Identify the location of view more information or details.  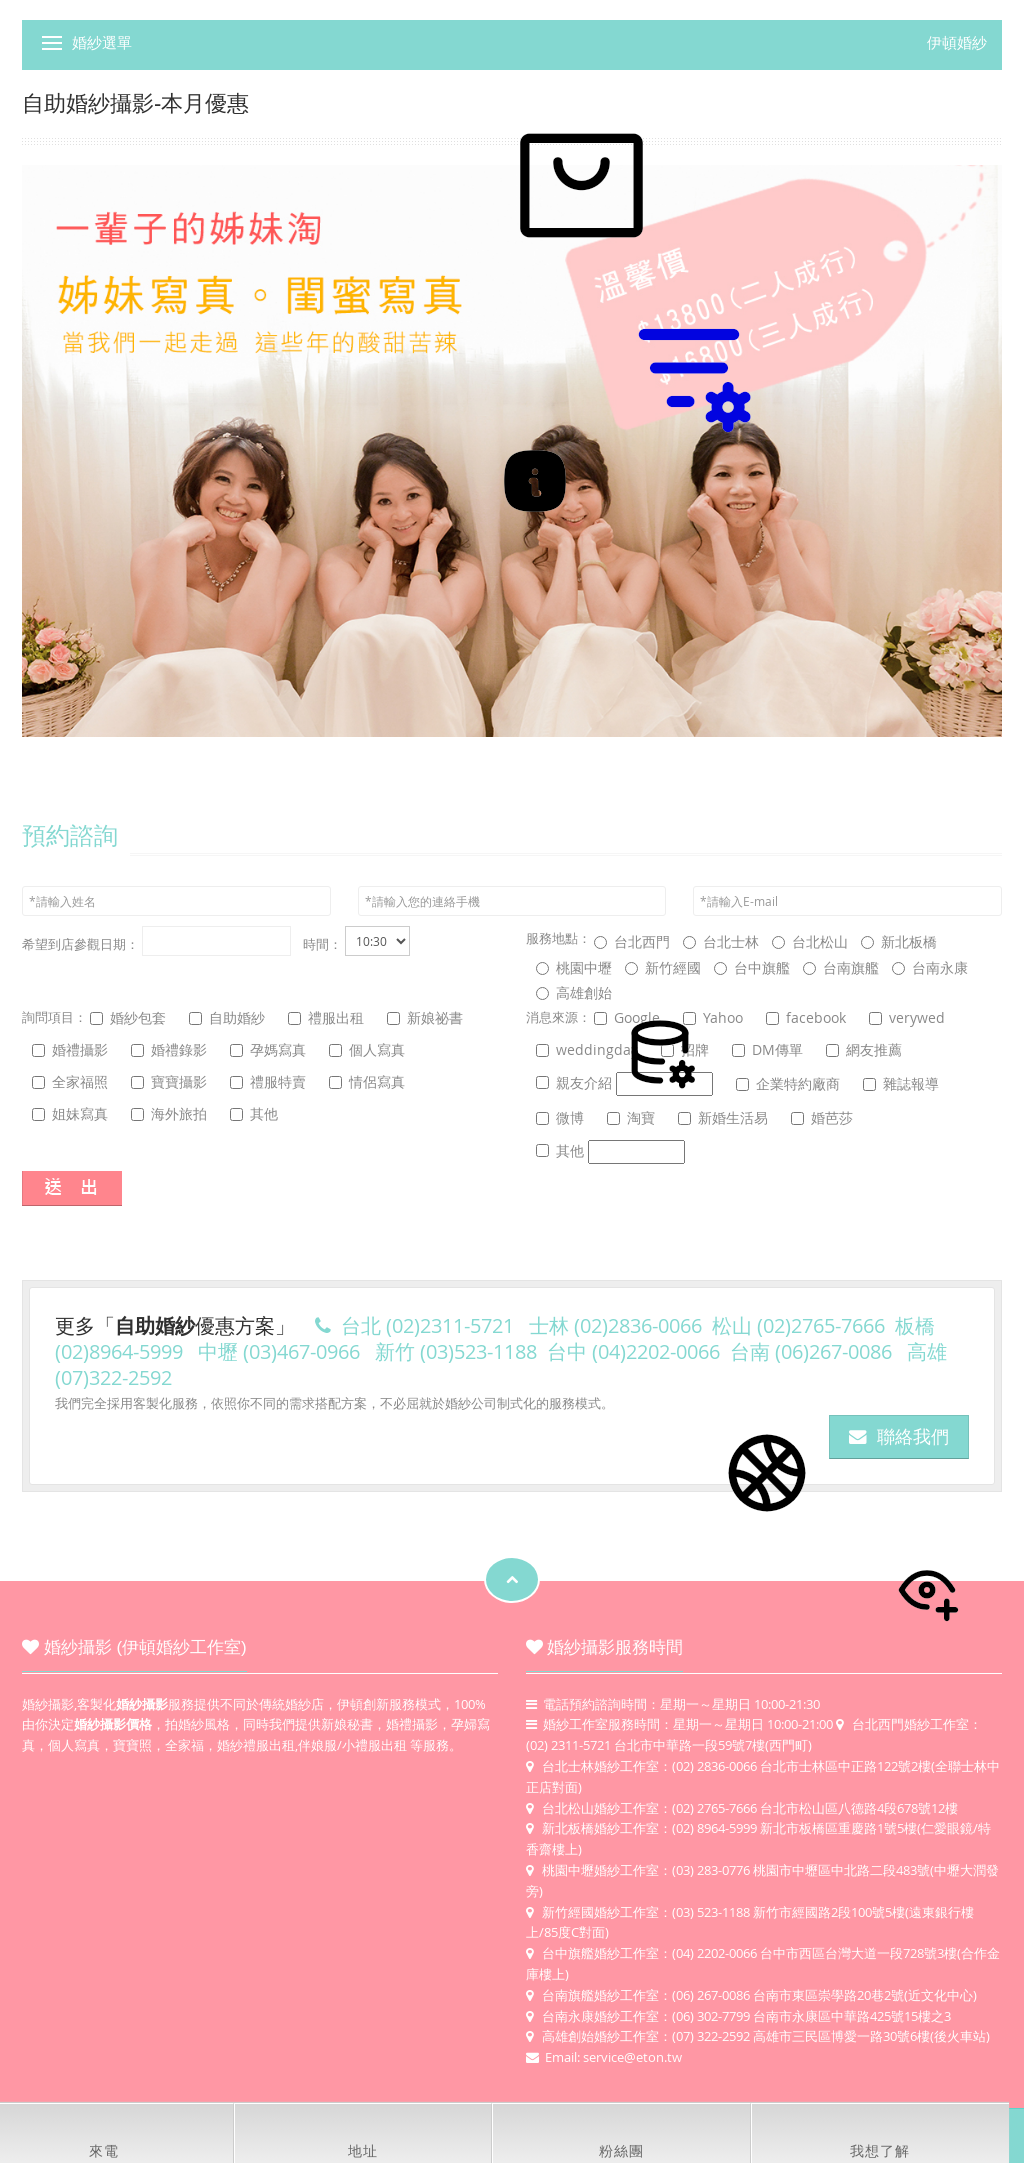
(535, 481).